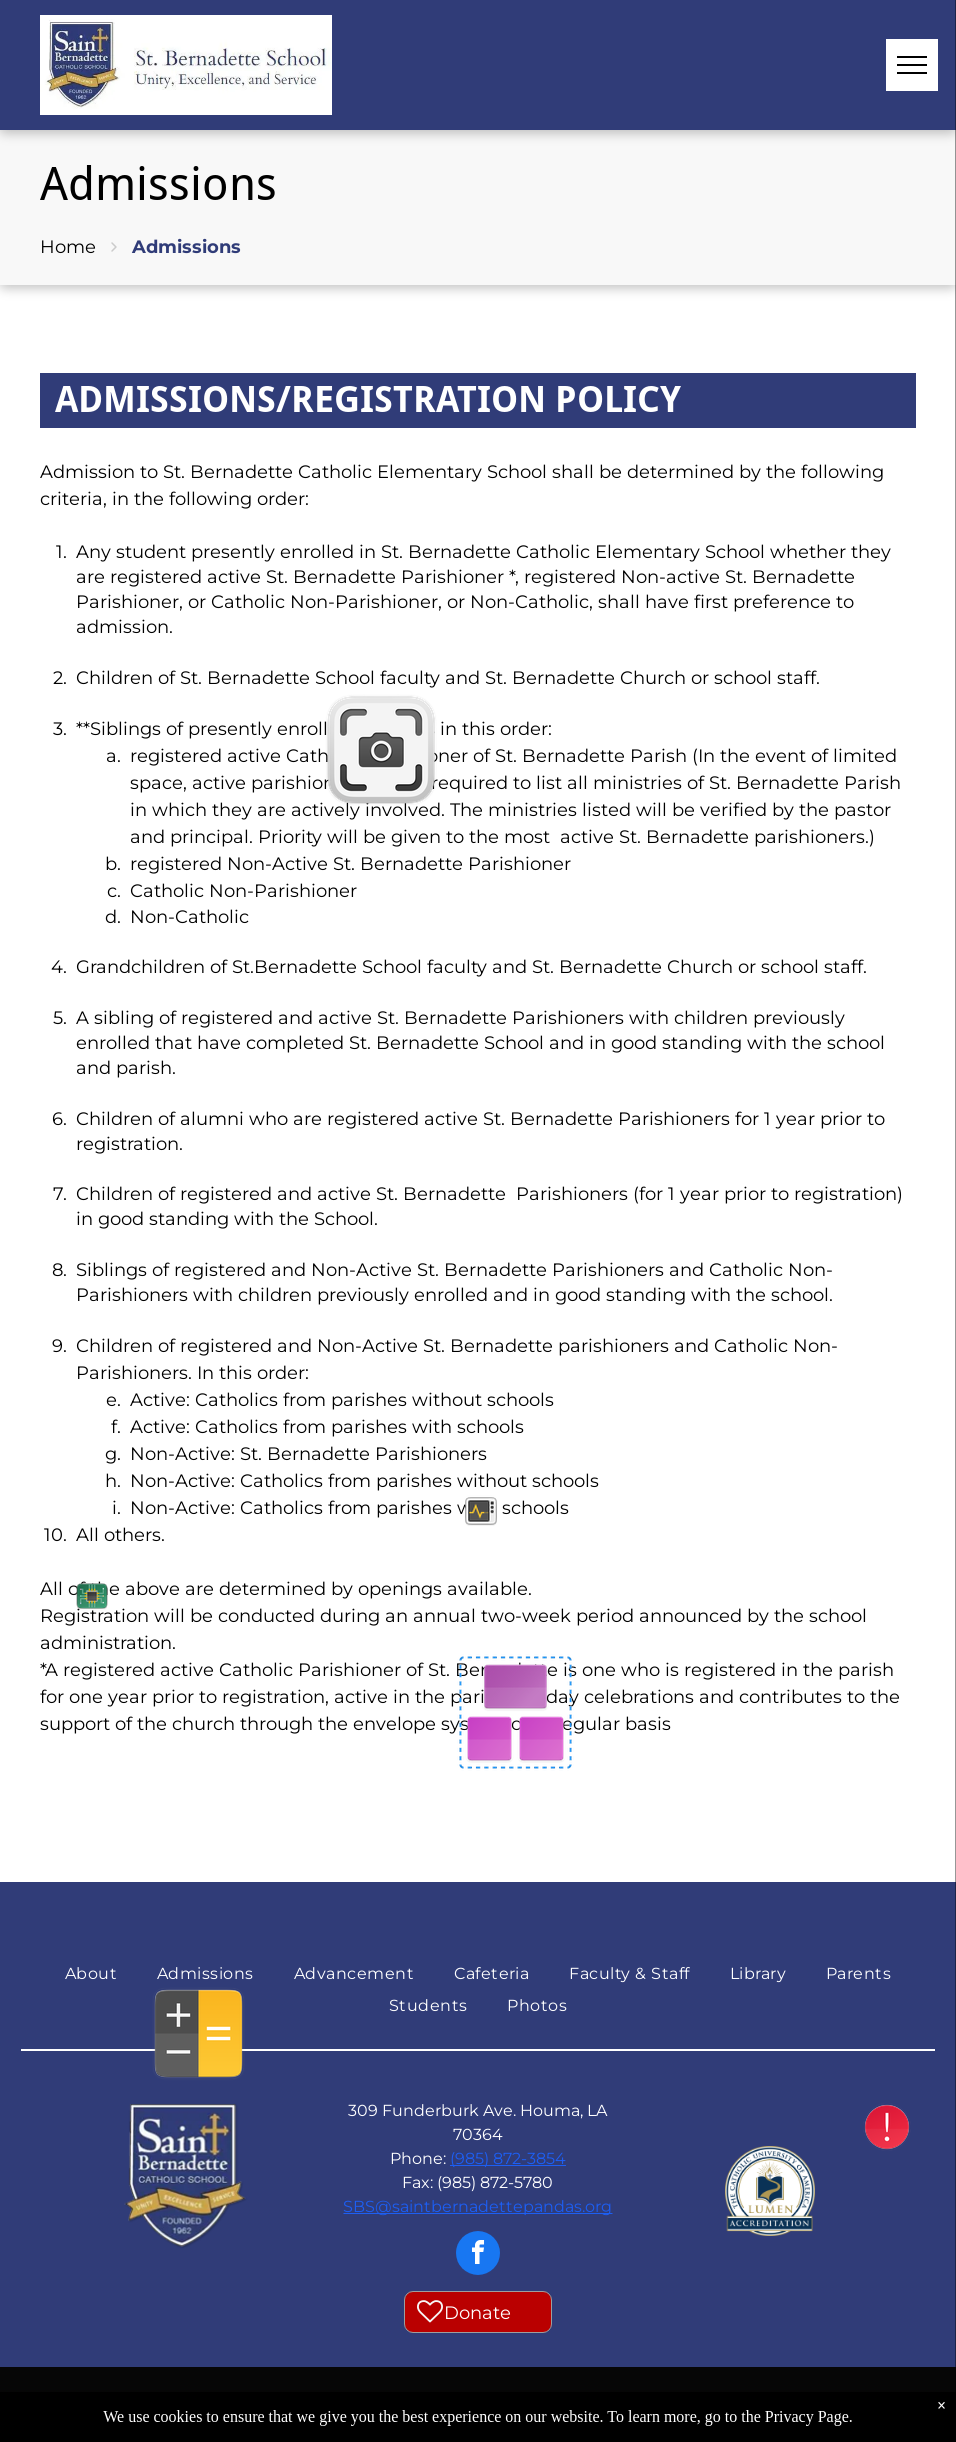 This screenshot has height=2442, width=956. Describe the element at coordinates (887, 2127) in the screenshot. I see `indicates a warning or important alert message` at that location.